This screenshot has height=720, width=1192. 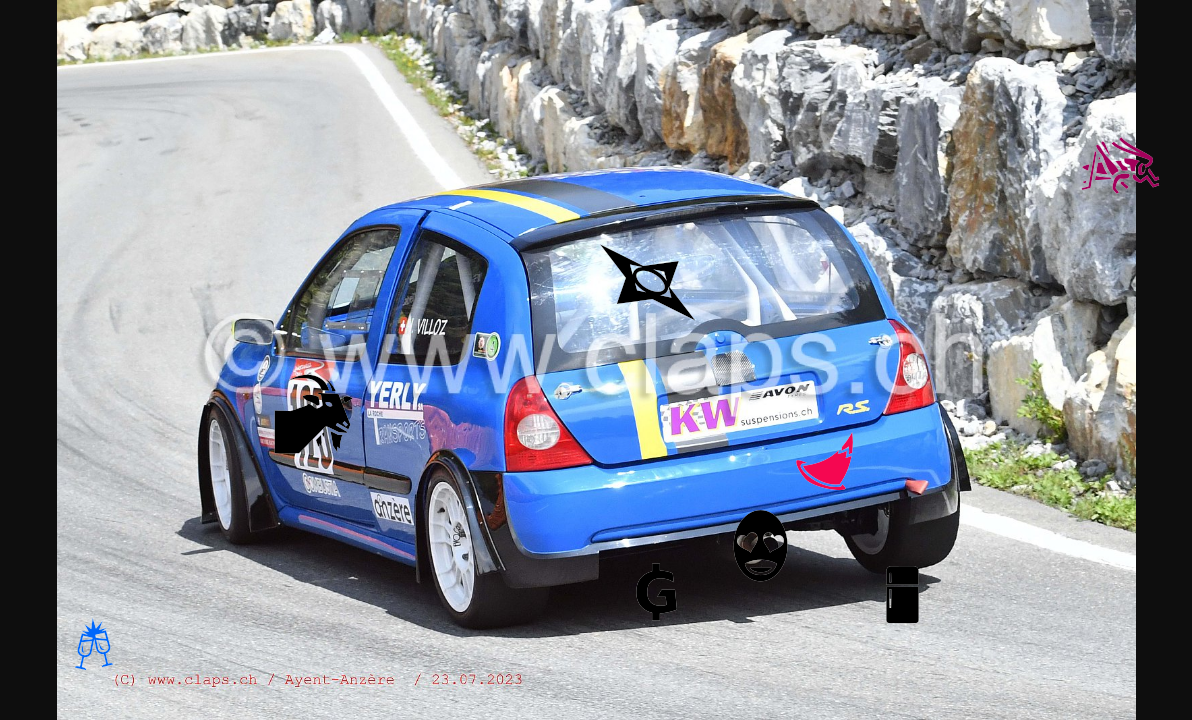 I want to click on represents Capricorn zodiac sign, so click(x=315, y=412).